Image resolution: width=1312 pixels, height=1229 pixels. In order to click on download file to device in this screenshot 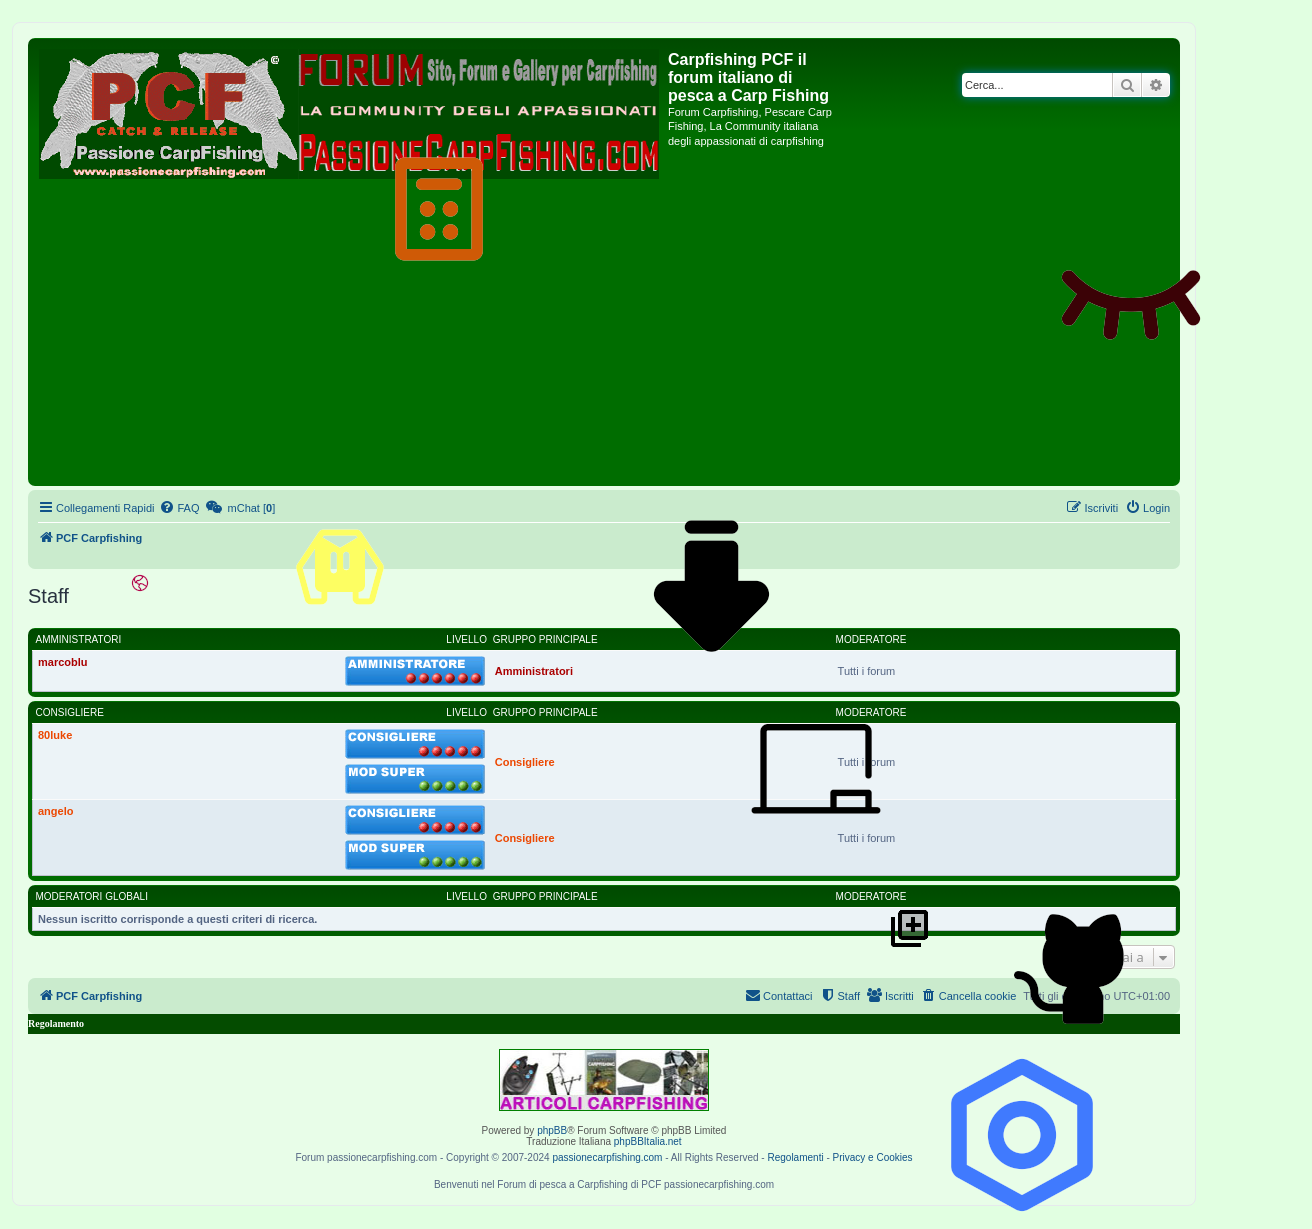, I will do `click(711, 587)`.